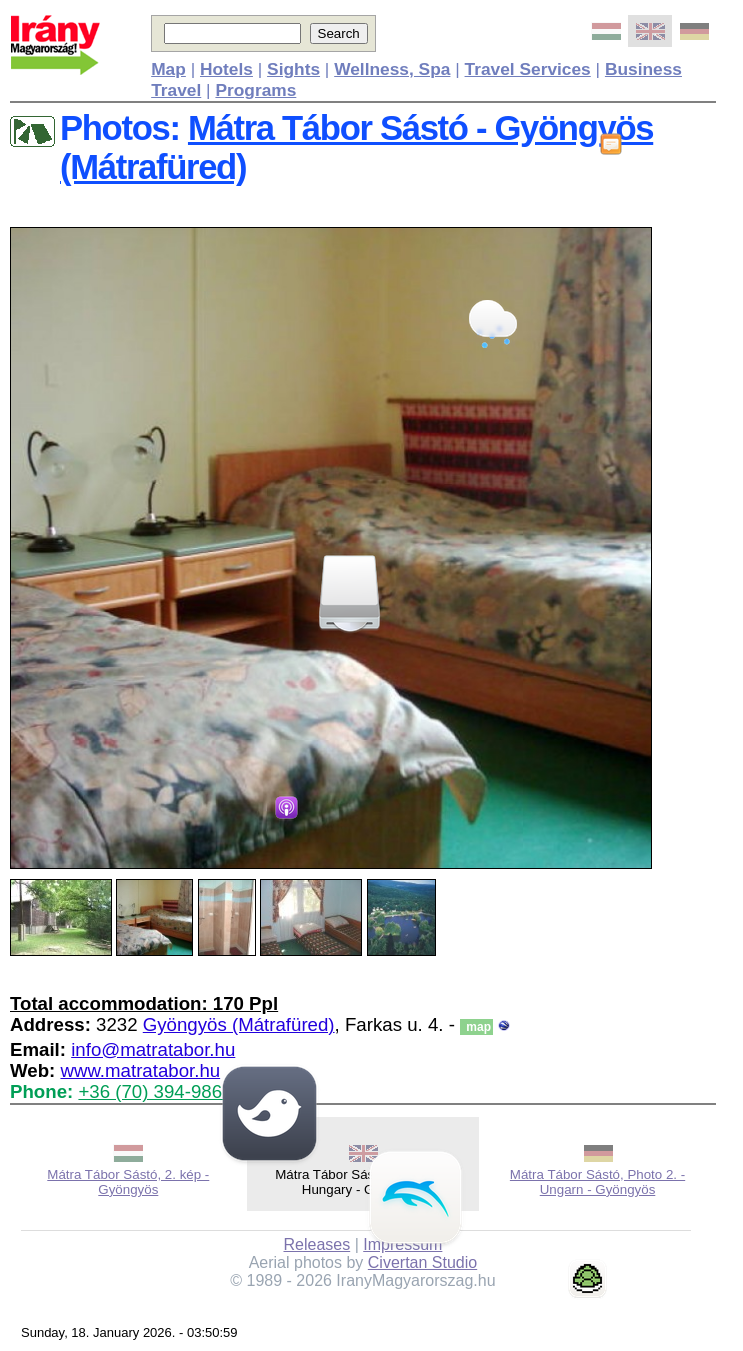 The height and width of the screenshot is (1351, 743). Describe the element at coordinates (415, 1197) in the screenshot. I see `open dolphin emulator app` at that location.